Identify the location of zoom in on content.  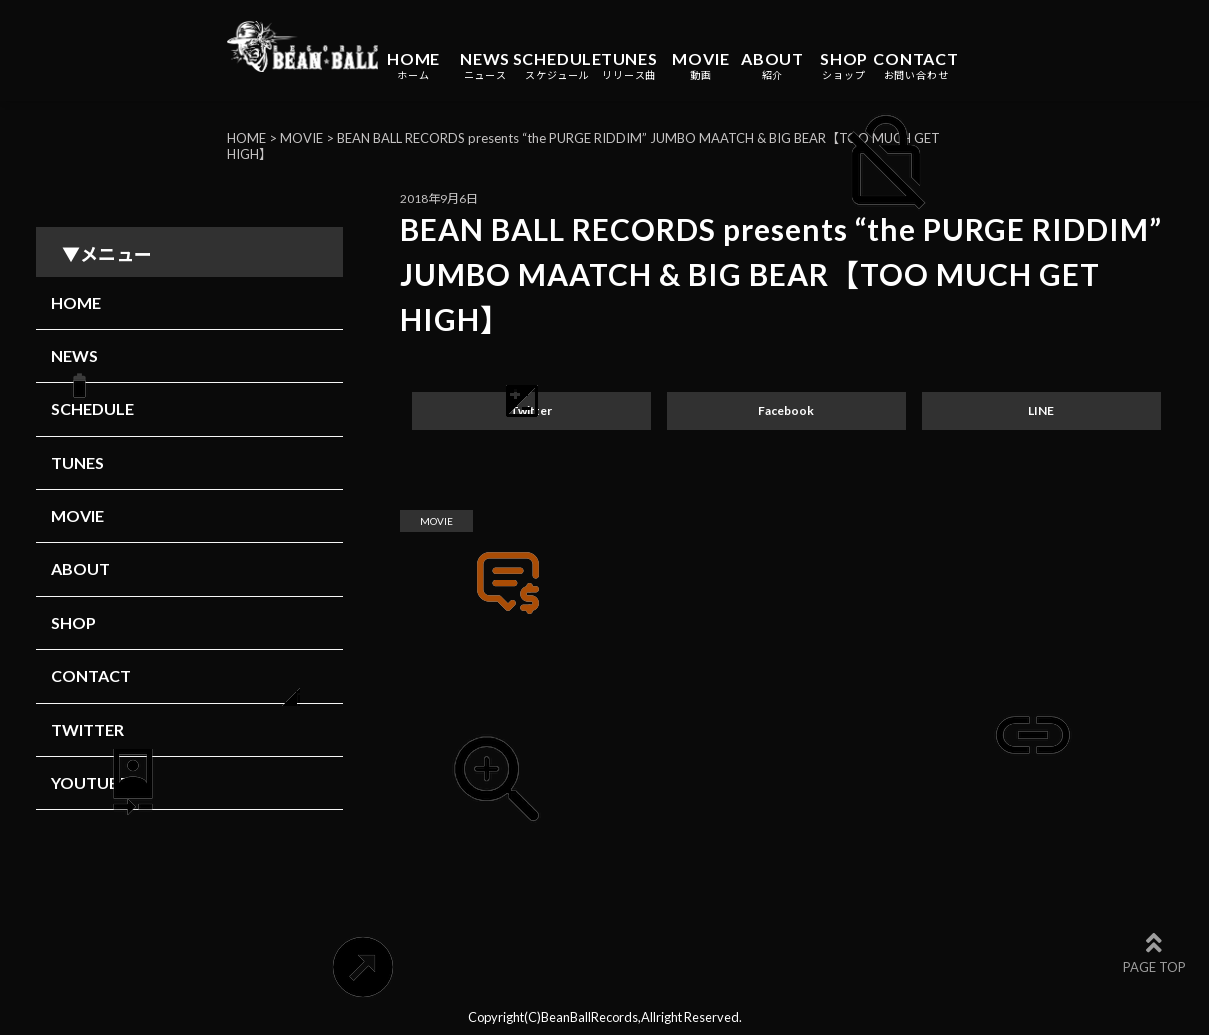
(499, 781).